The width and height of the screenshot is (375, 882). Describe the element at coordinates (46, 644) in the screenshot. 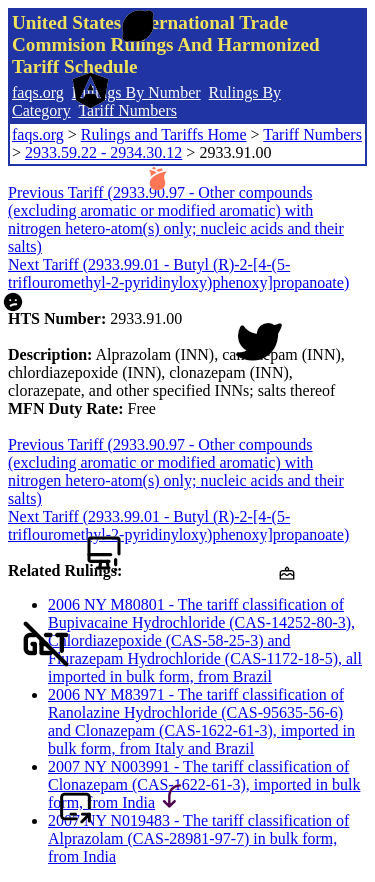

I see `indicates http get request is disabled or blocked` at that location.